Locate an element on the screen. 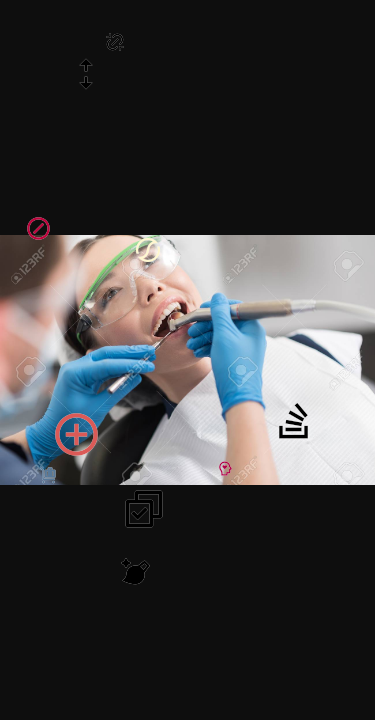  expand content vertically is located at coordinates (86, 74).